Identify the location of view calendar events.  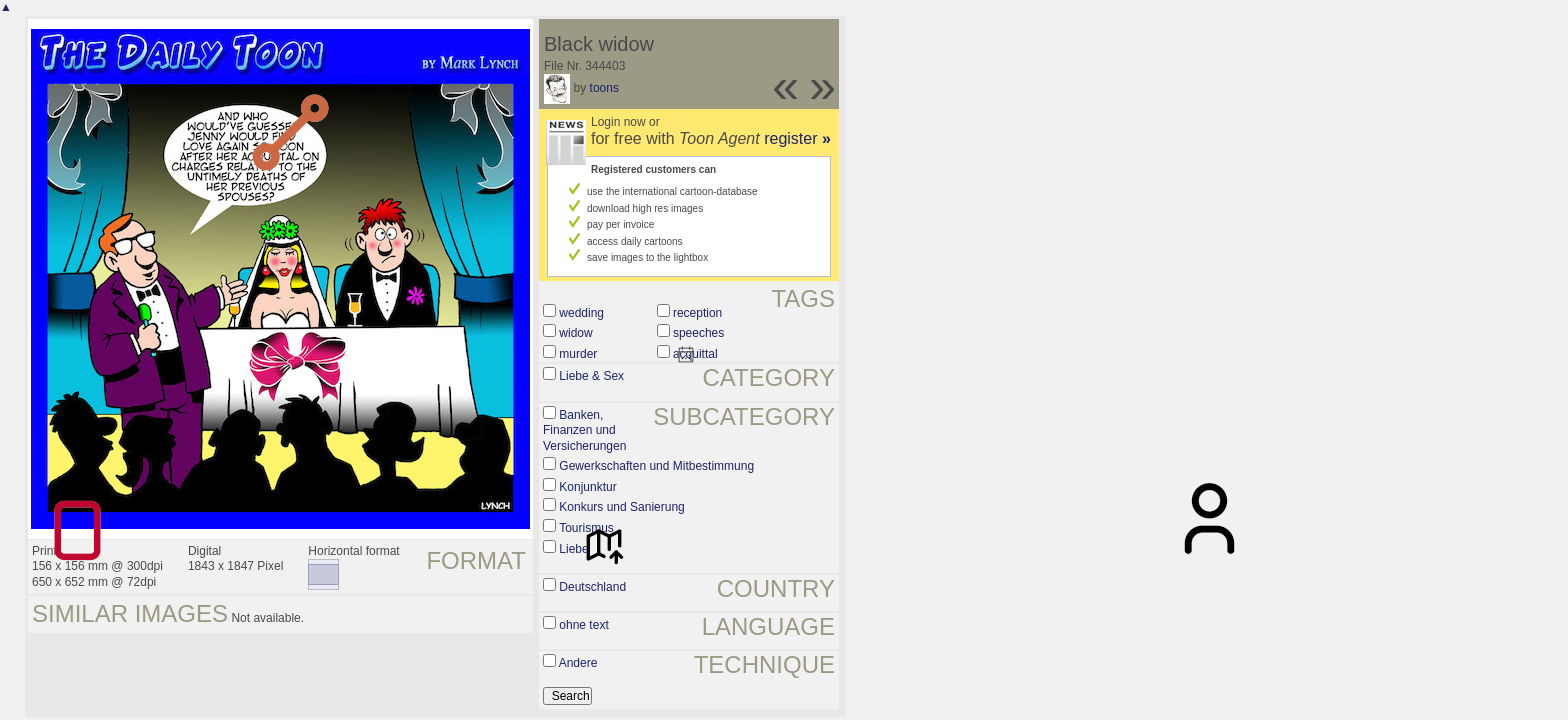
(686, 355).